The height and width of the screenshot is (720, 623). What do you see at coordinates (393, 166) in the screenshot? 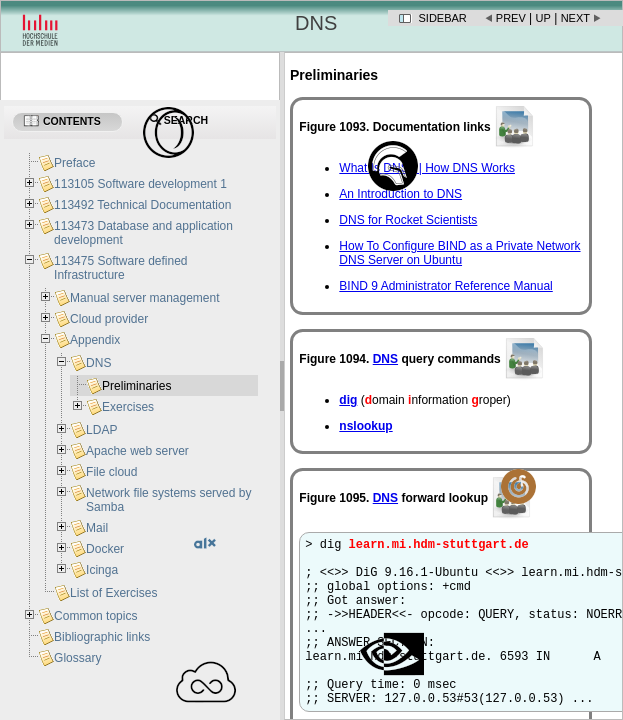
I see `indicates delphi programming environment or IDE` at bounding box center [393, 166].